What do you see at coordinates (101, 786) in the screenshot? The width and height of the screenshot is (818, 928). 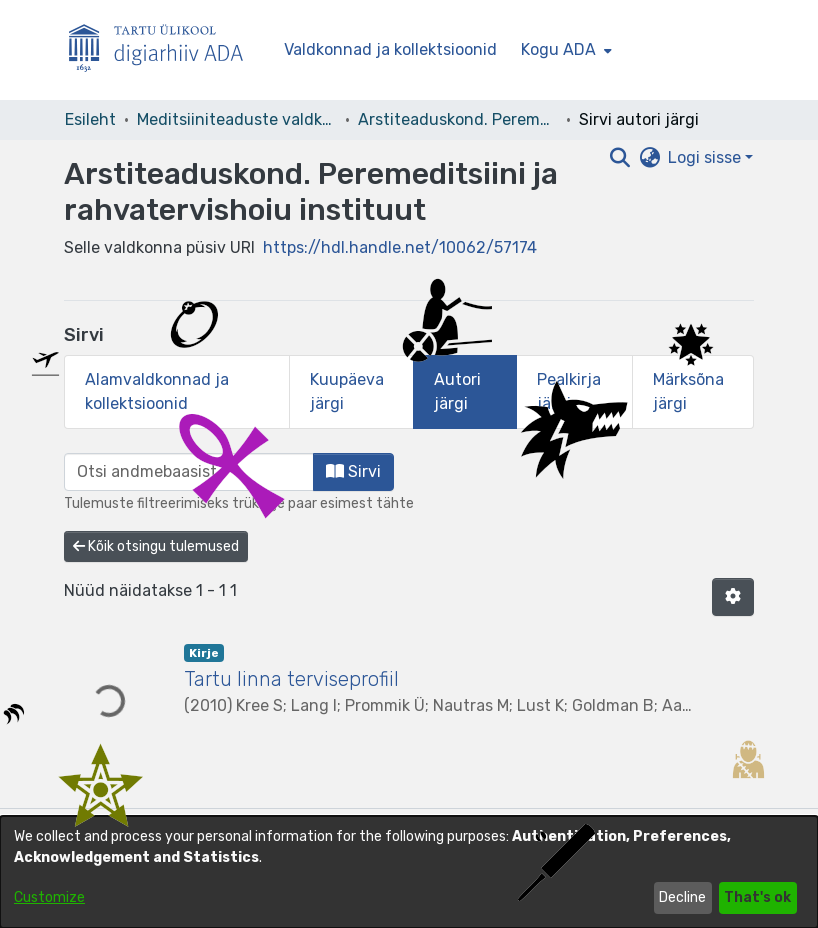 I see `level up or rank promotion indicator` at bounding box center [101, 786].